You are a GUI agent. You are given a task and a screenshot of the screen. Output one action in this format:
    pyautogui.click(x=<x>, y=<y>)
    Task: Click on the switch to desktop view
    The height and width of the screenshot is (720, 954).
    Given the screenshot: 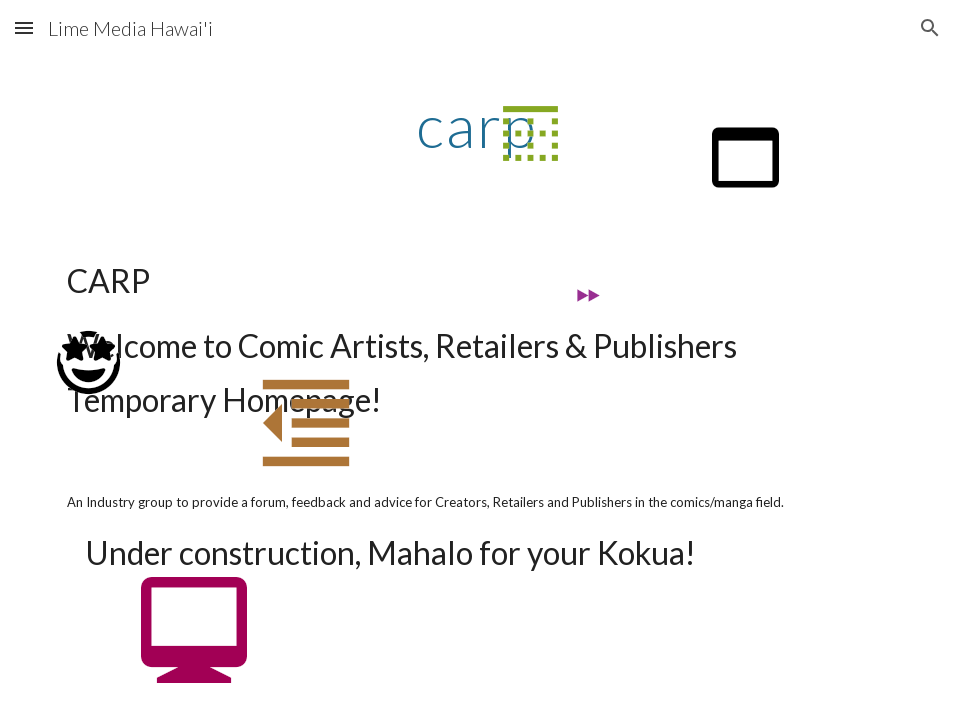 What is the action you would take?
    pyautogui.click(x=194, y=630)
    